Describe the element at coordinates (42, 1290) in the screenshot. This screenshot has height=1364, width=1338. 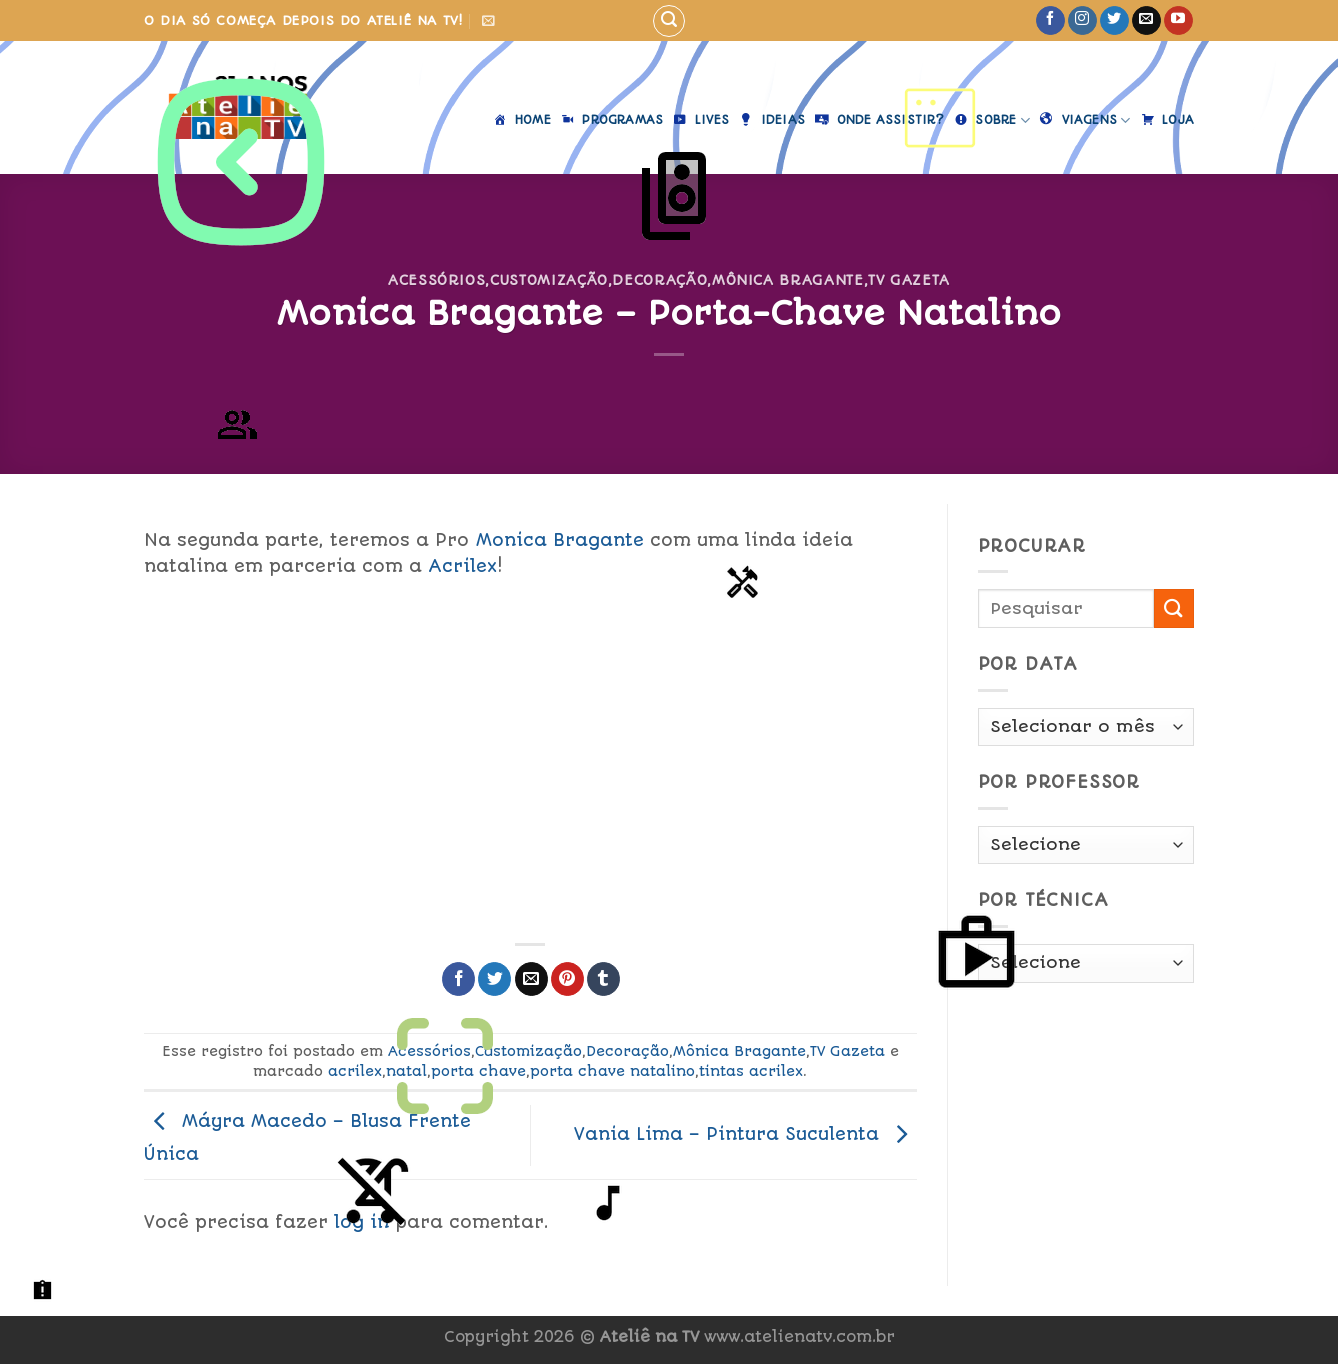
I see `indicates an overdue or late assignment` at that location.